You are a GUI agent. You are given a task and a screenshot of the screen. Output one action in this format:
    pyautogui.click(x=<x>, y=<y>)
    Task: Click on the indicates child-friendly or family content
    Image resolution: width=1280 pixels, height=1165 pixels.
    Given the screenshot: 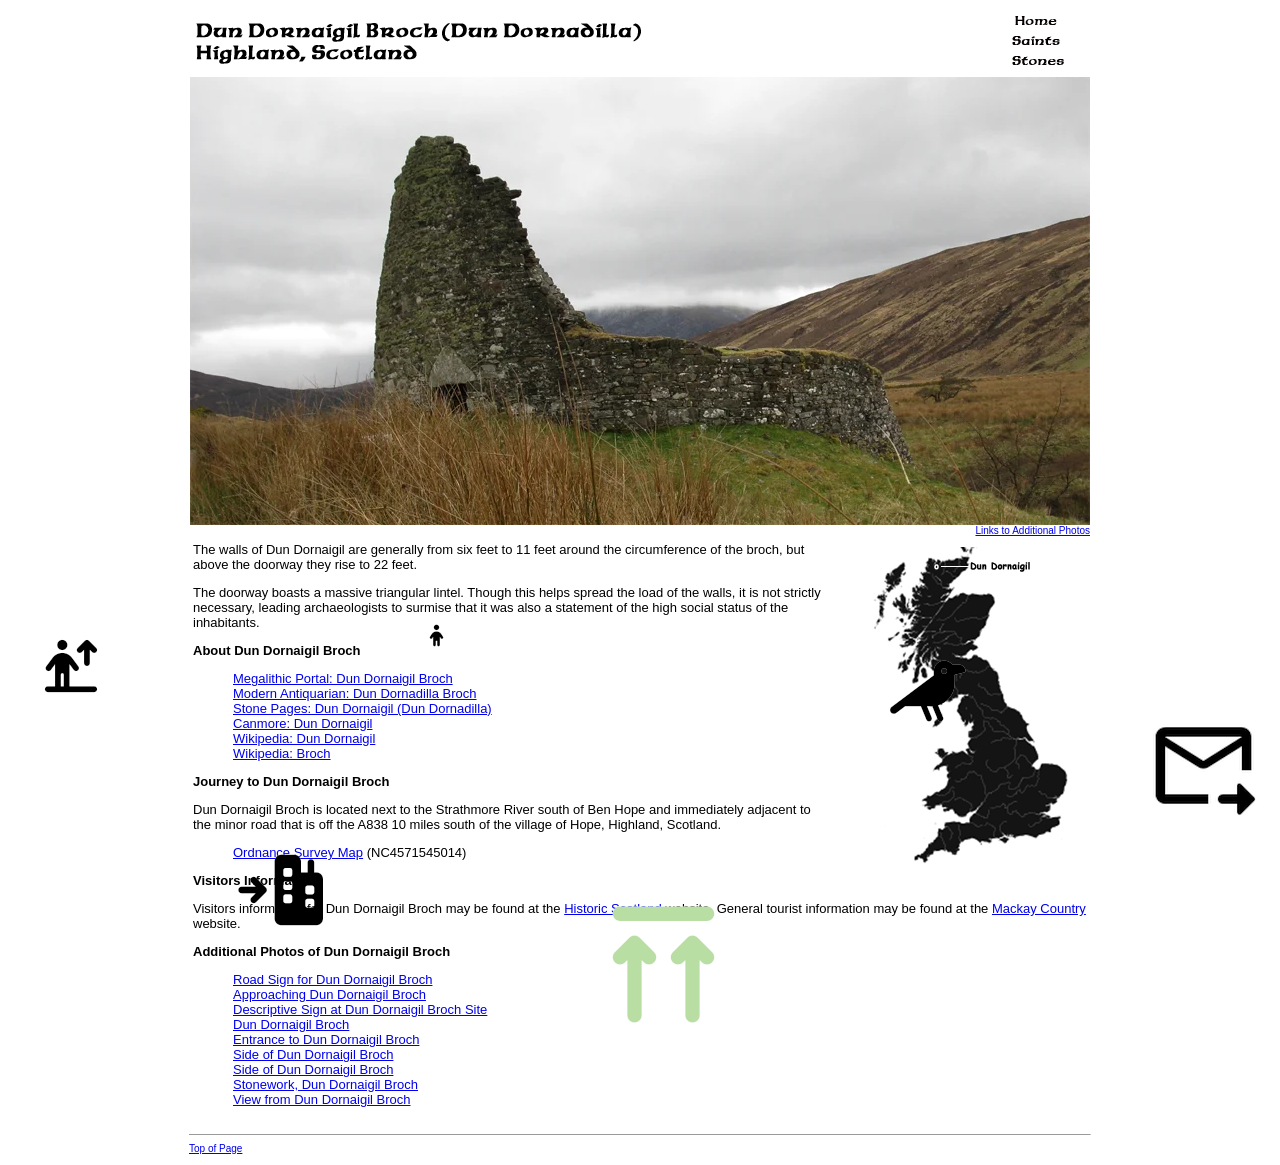 What is the action you would take?
    pyautogui.click(x=436, y=635)
    